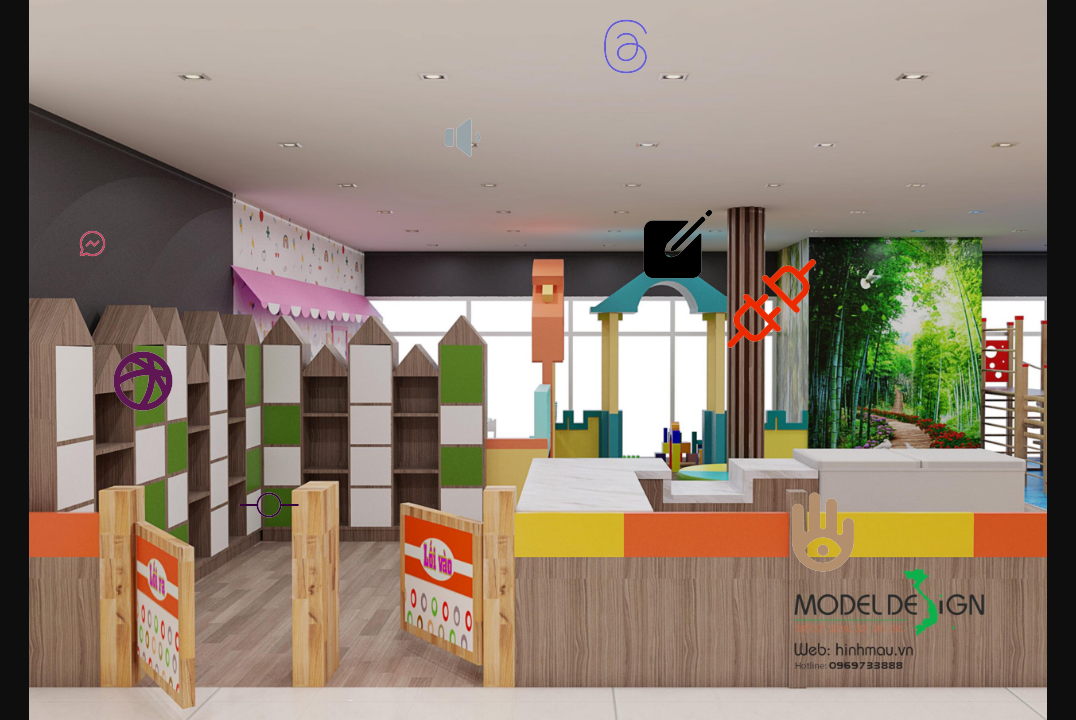  What do you see at coordinates (771, 303) in the screenshot?
I see `connect or pair devices` at bounding box center [771, 303].